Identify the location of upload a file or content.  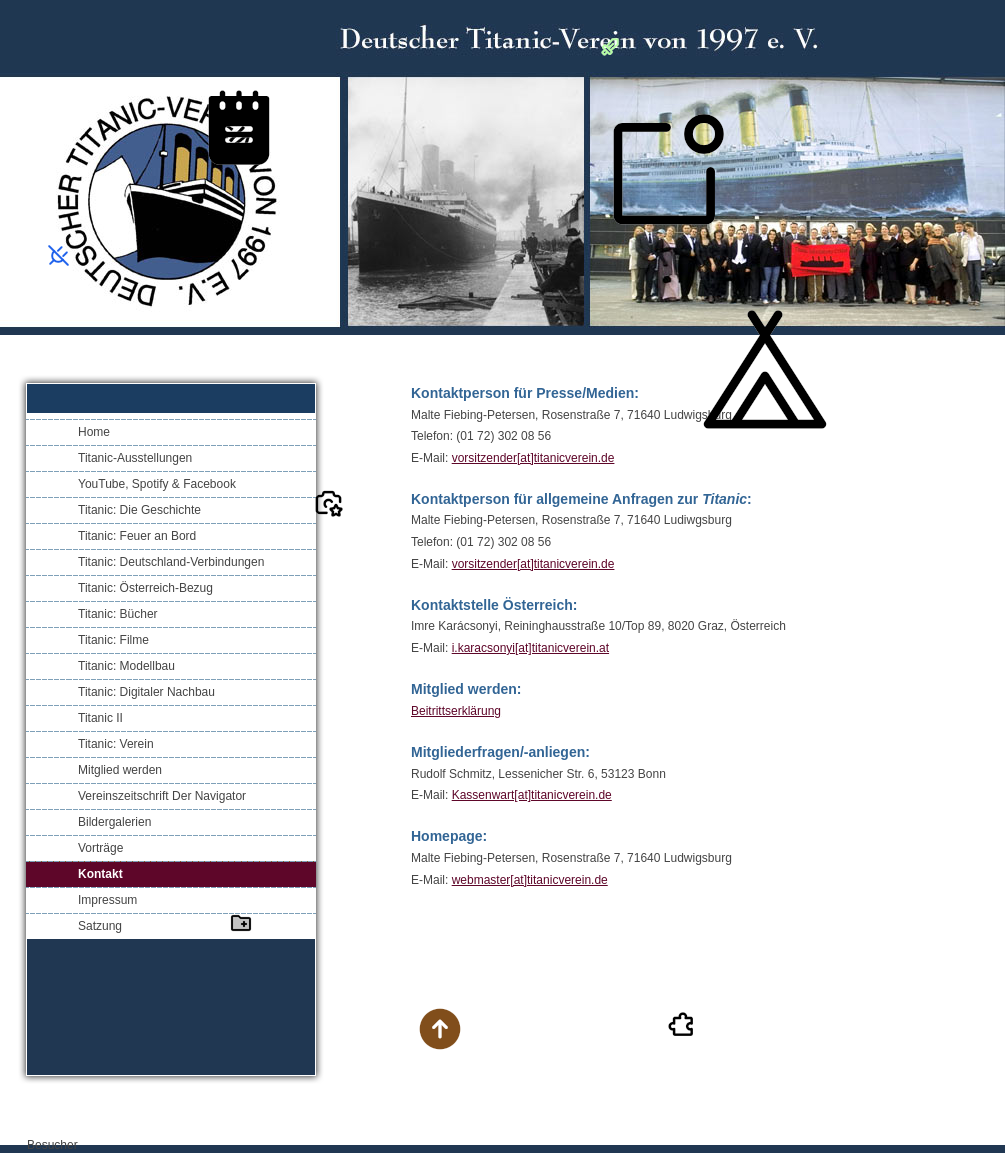
(440, 1029).